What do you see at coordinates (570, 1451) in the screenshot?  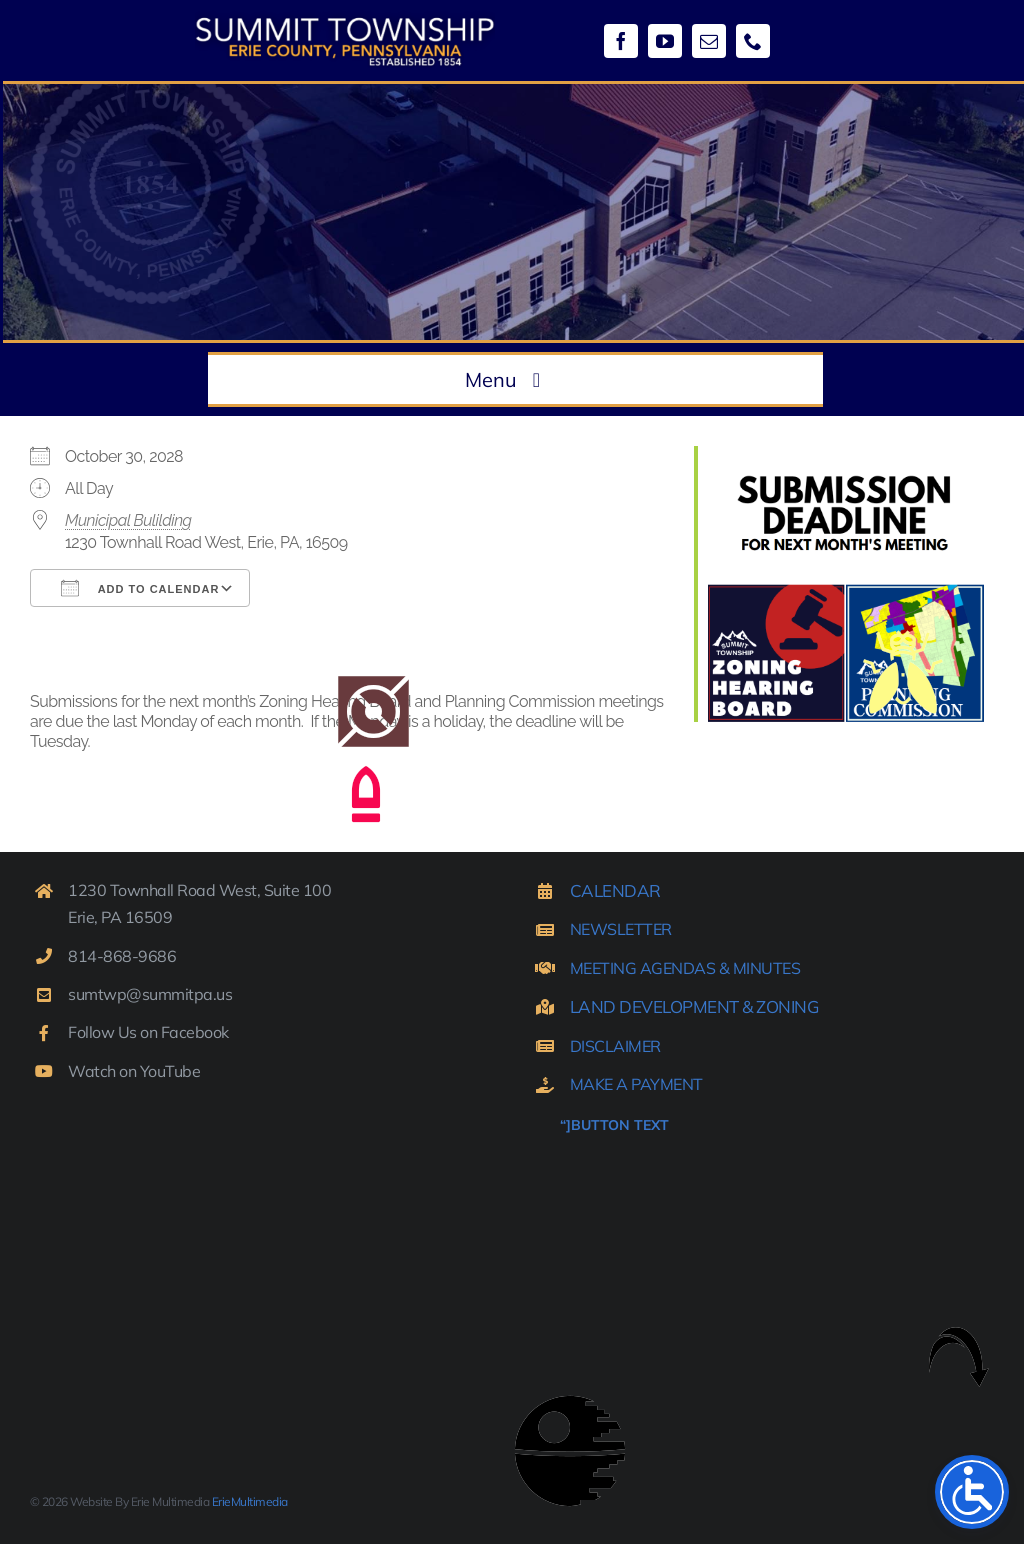 I see `Death Star icon from Star Wars franchise` at bounding box center [570, 1451].